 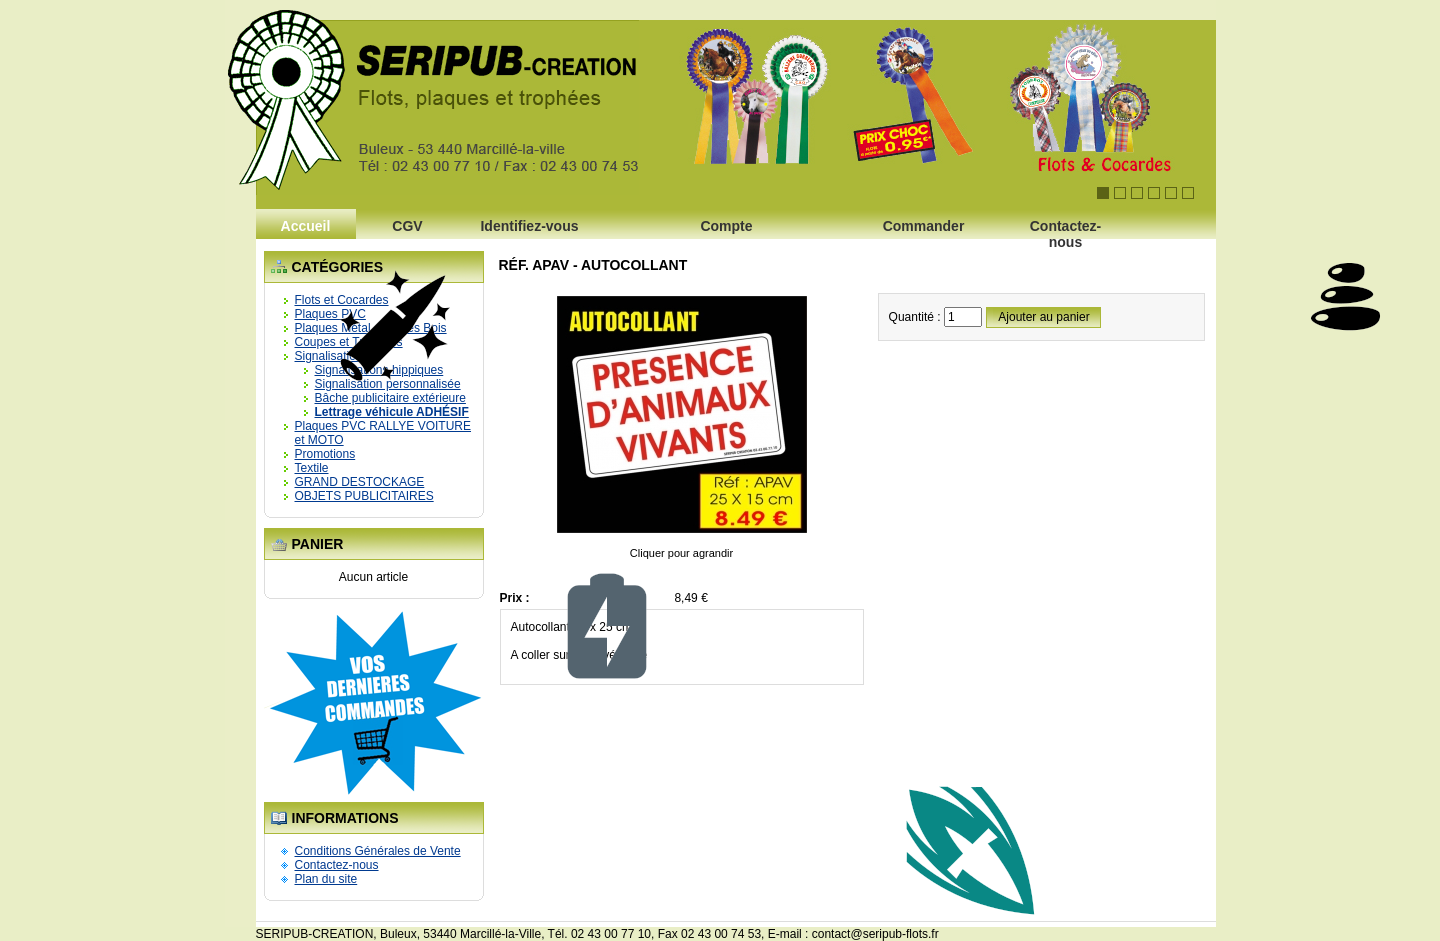 What do you see at coordinates (393, 328) in the screenshot?
I see `special ammunition or power-up item` at bounding box center [393, 328].